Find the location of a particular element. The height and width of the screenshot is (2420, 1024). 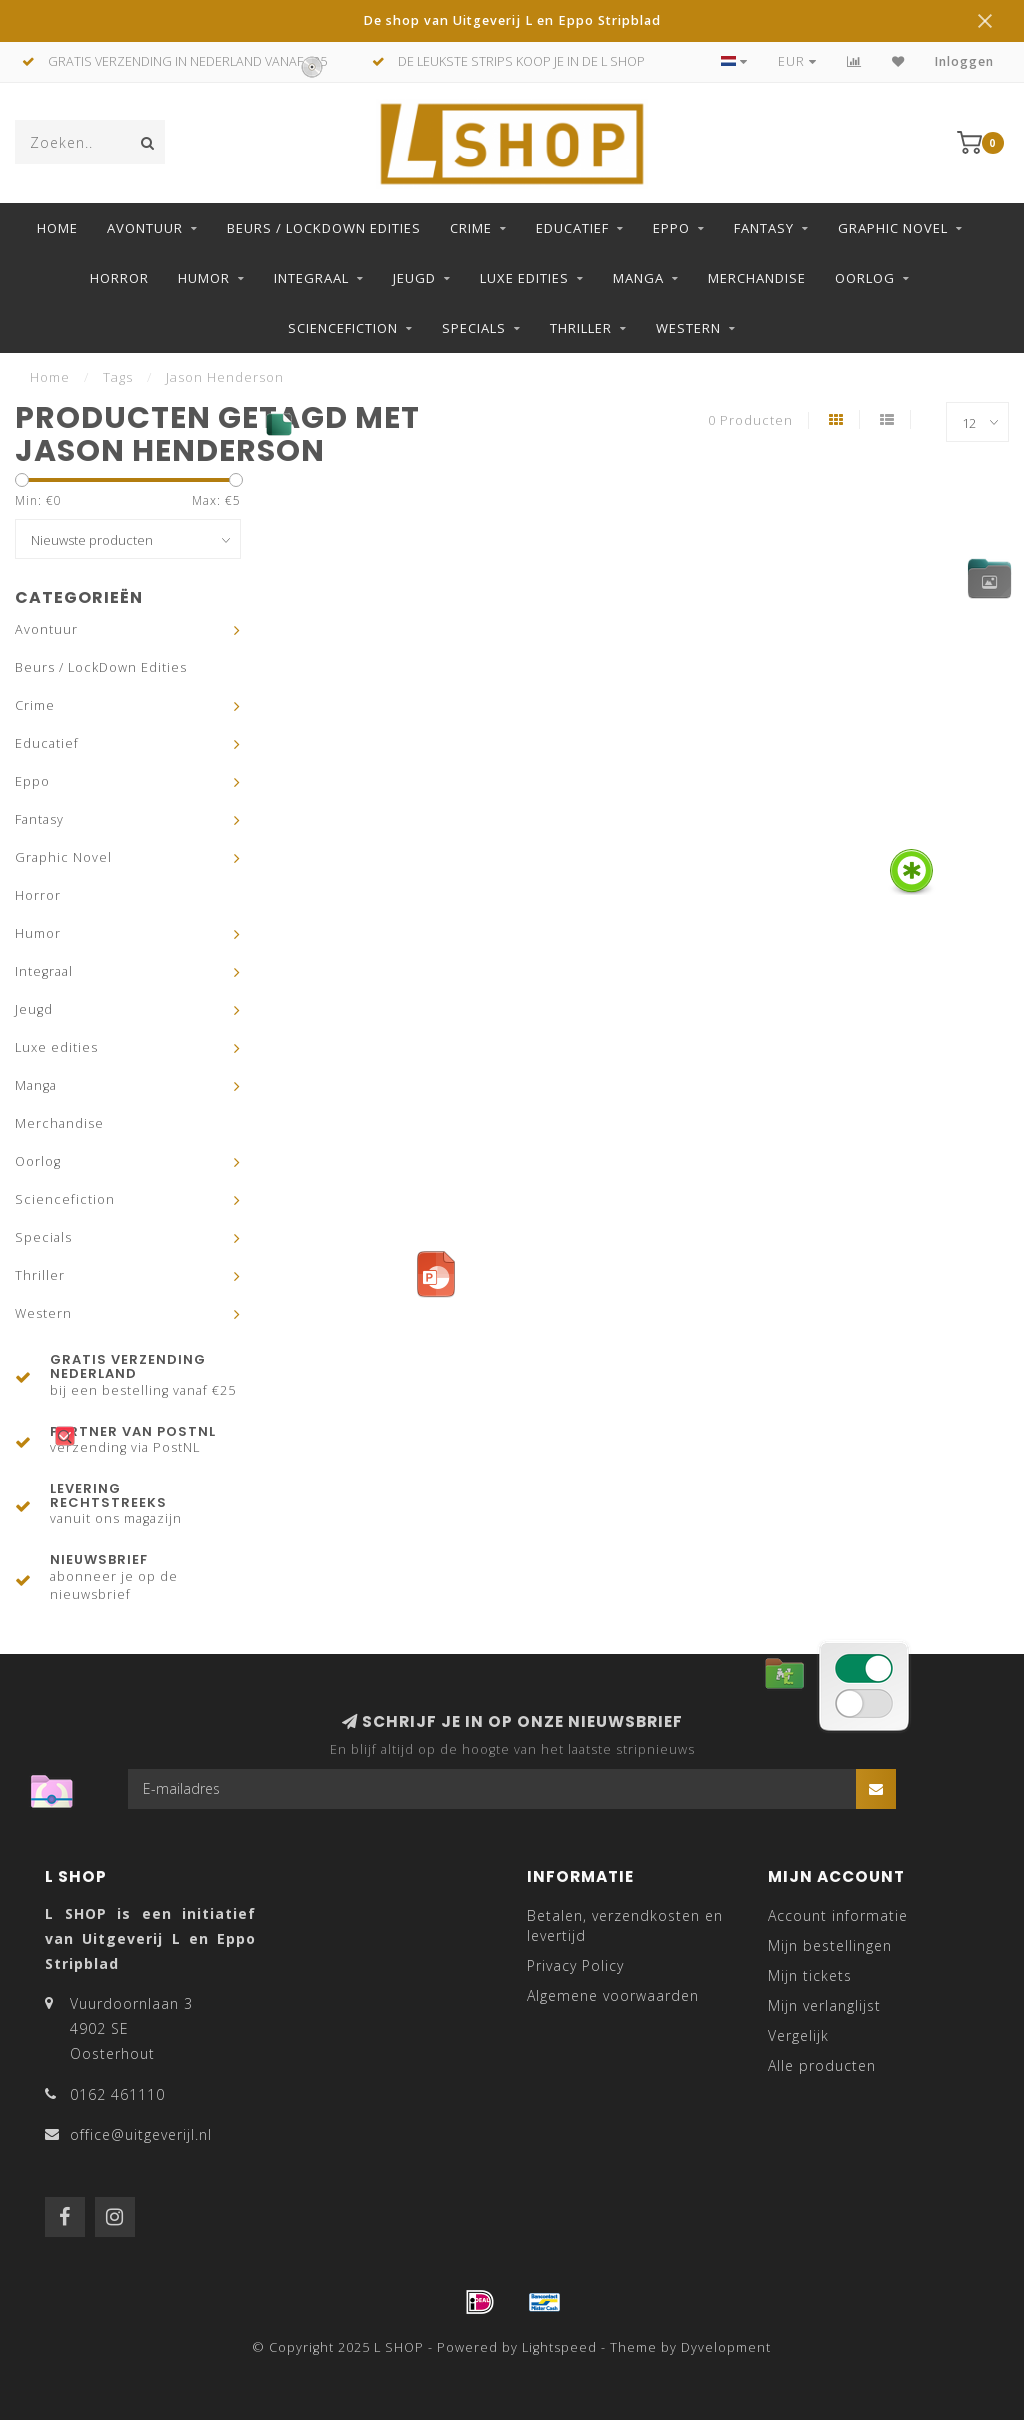

indicates a generic or unspecified item type is located at coordinates (912, 871).